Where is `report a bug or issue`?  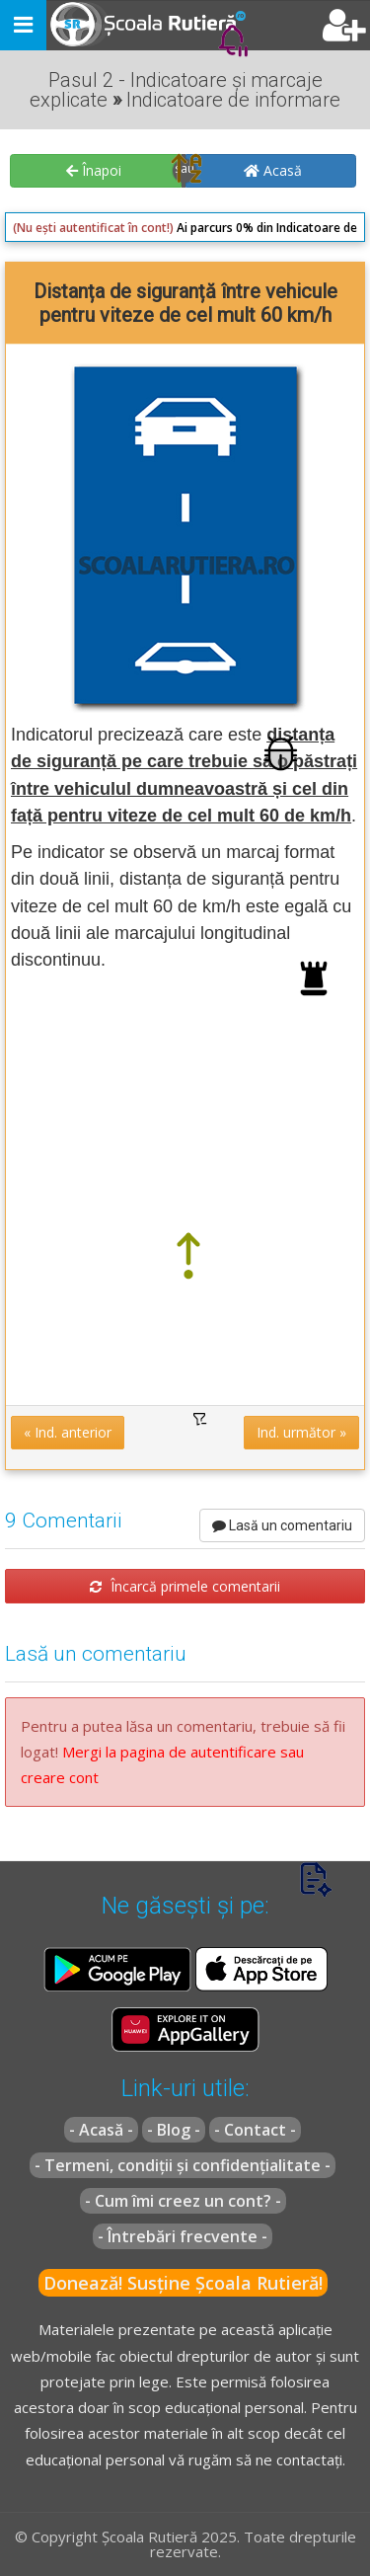 report a bug or issue is located at coordinates (280, 752).